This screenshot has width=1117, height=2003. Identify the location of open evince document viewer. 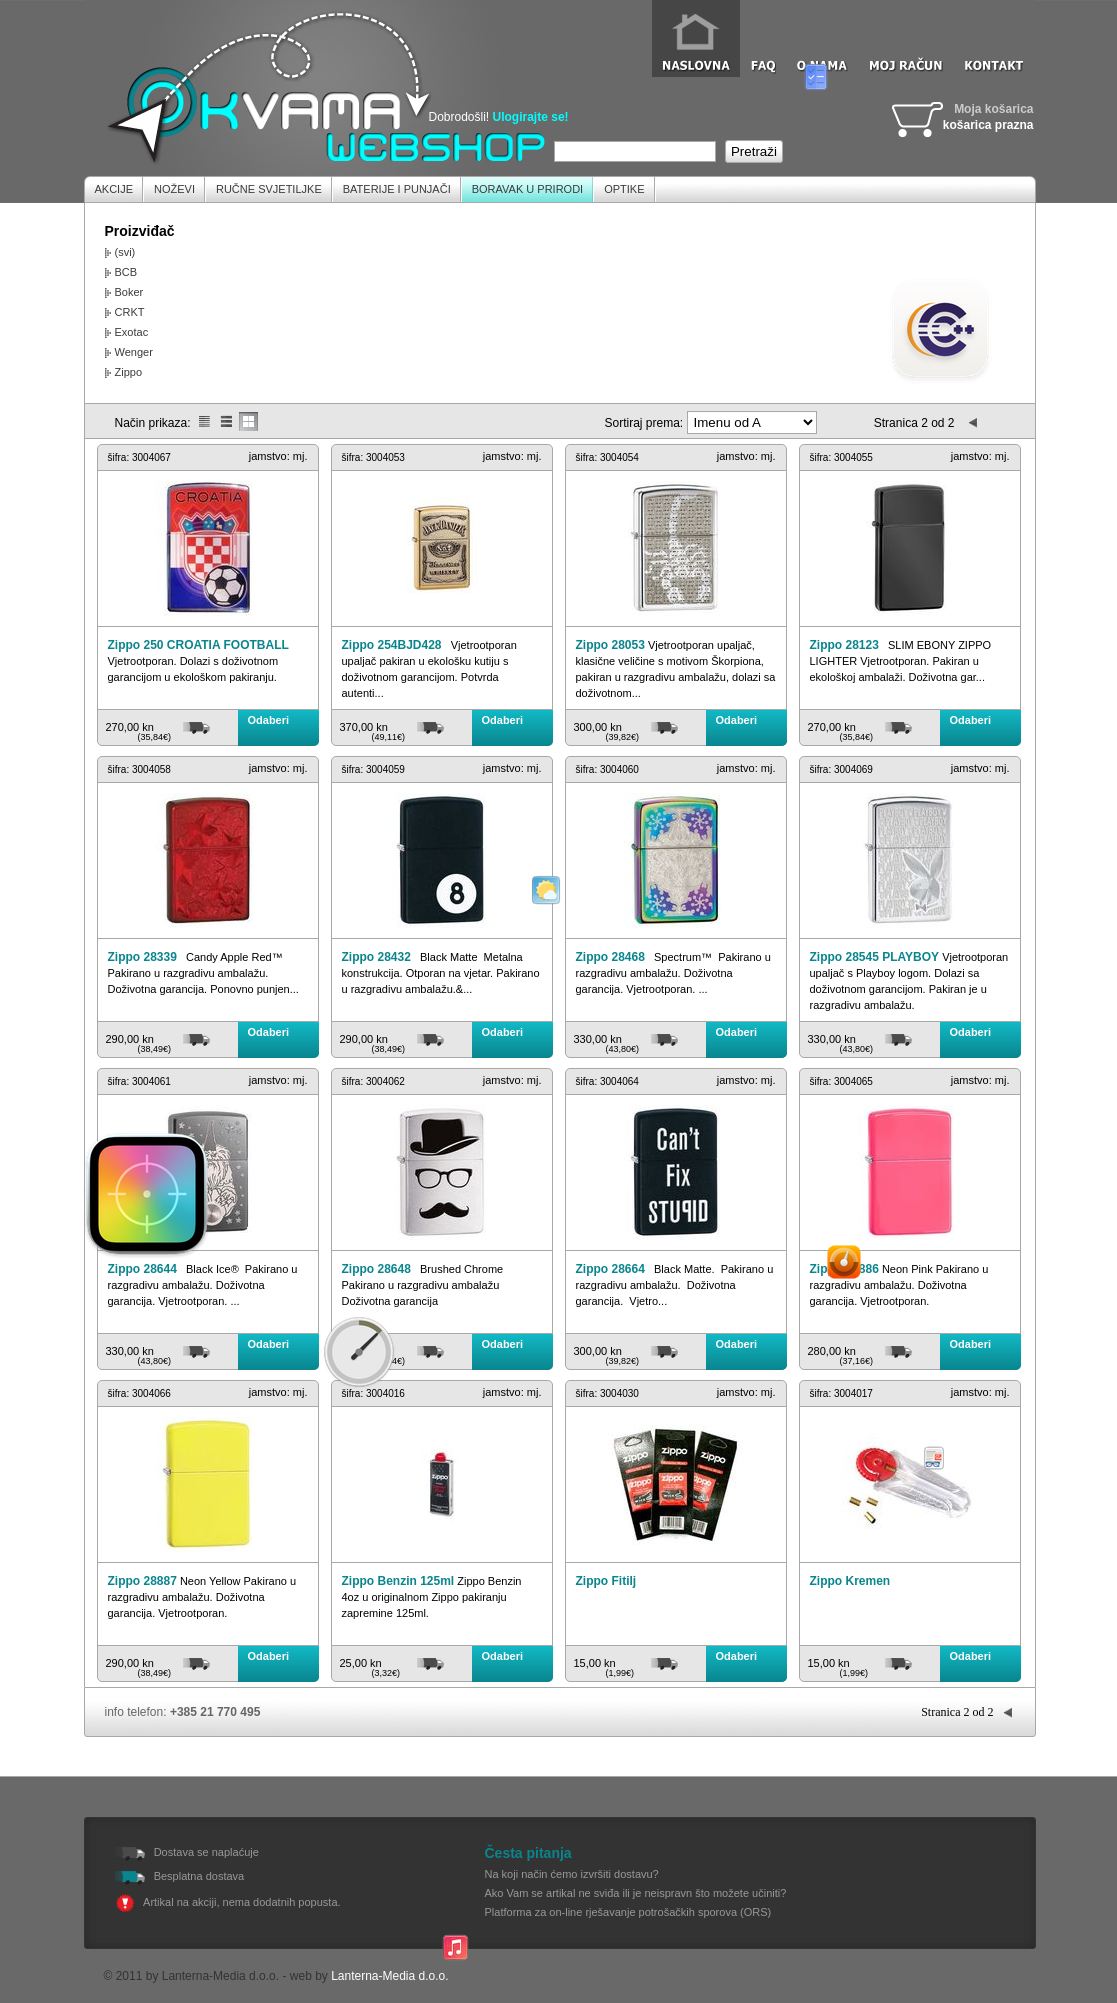
(934, 1458).